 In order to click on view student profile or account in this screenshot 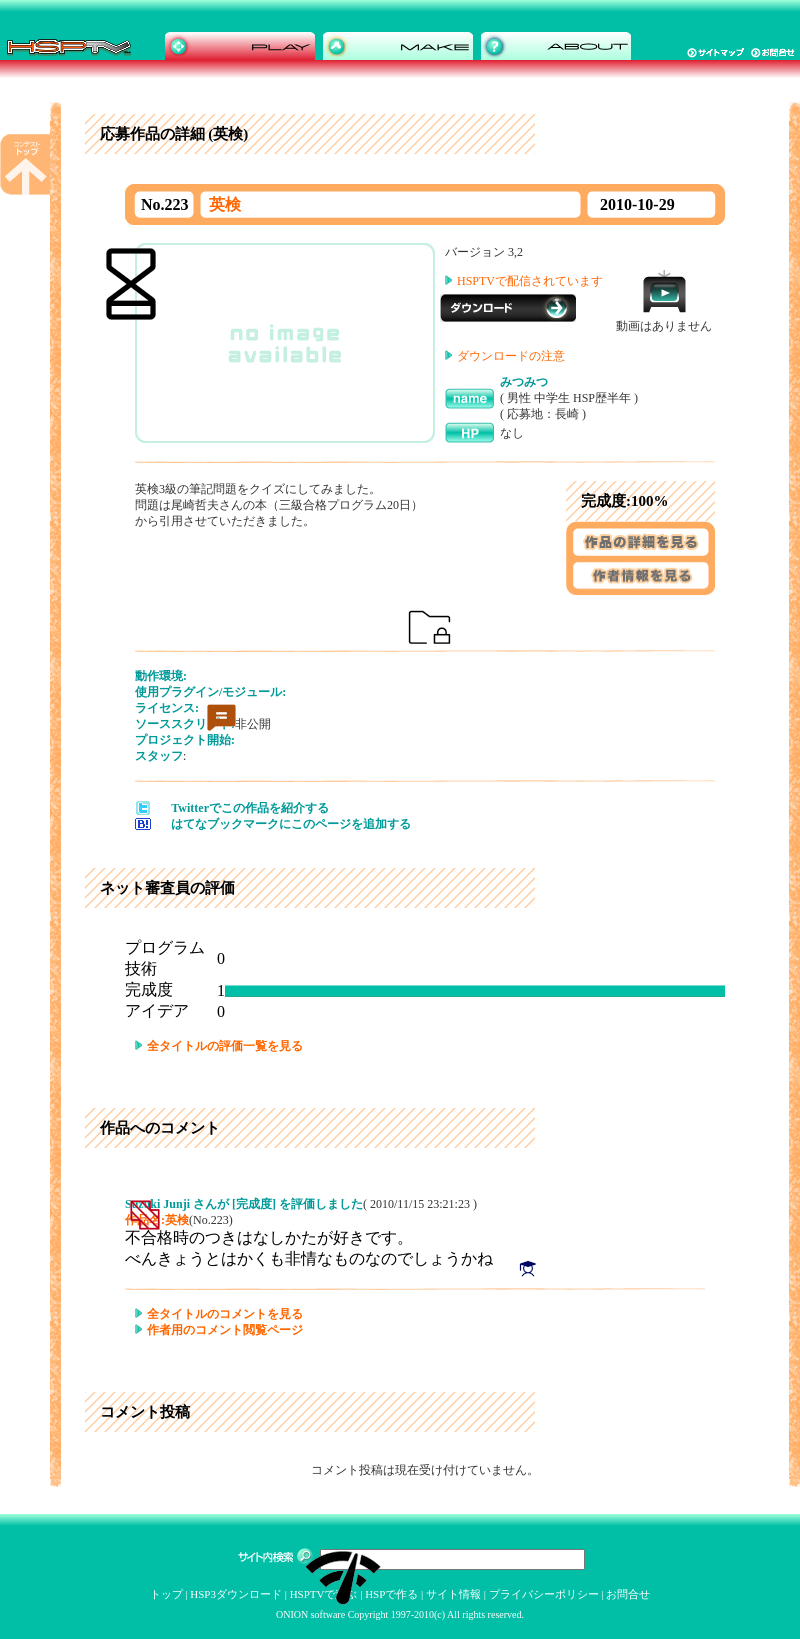, I will do `click(528, 1269)`.